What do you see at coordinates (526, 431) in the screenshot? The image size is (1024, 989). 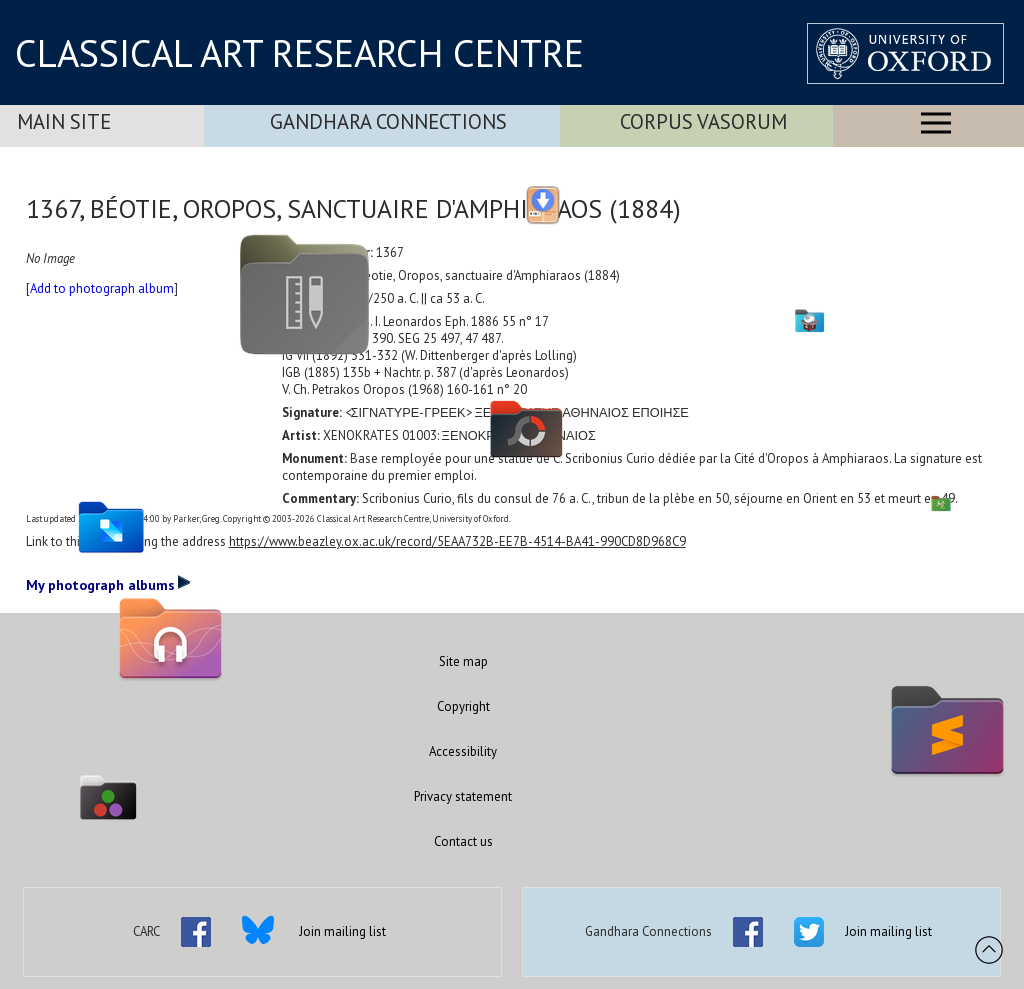 I see `open photoscape application folder` at bounding box center [526, 431].